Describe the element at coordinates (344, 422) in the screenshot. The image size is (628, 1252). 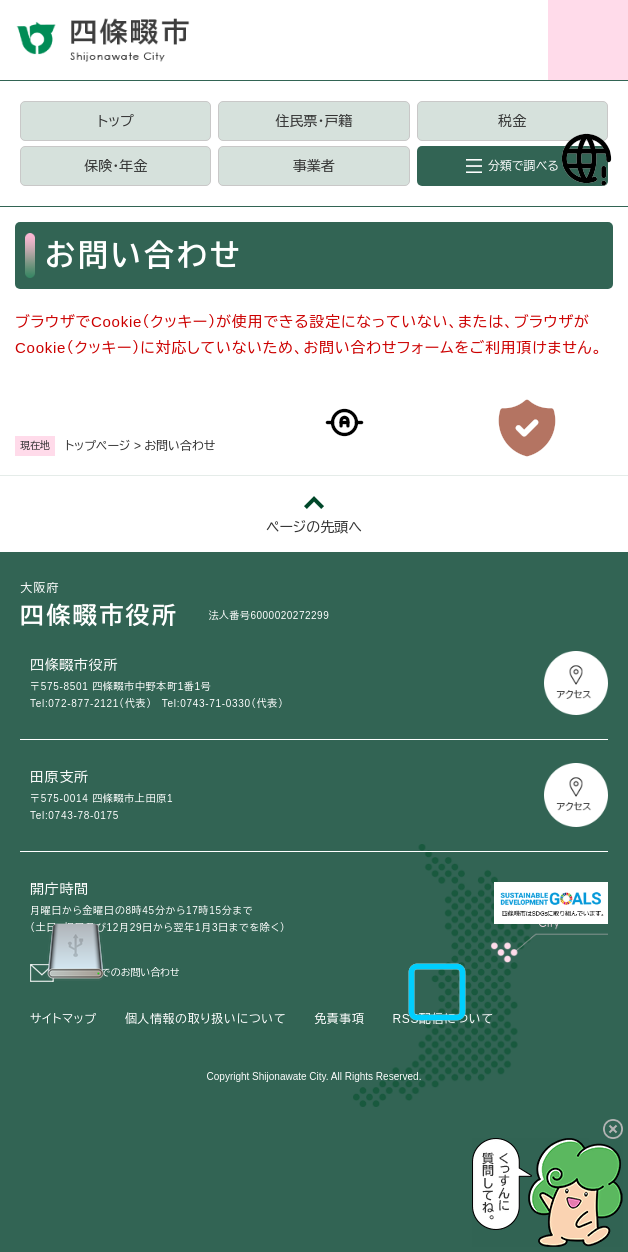
I see `ammeter symbol for circuit diagrams` at that location.